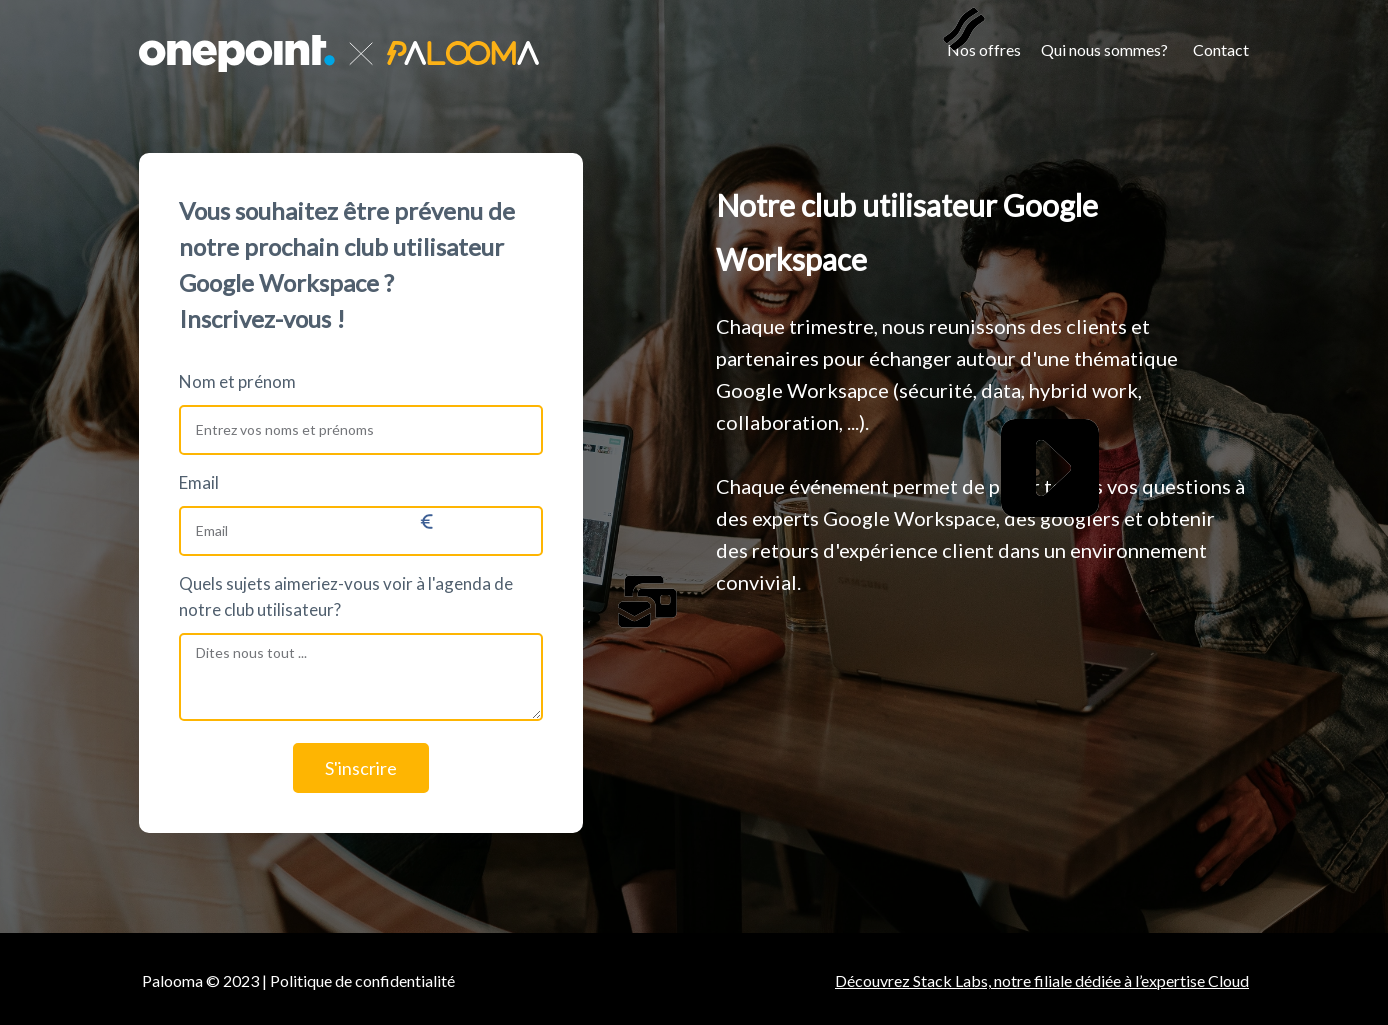  I want to click on indicates bacon or breakfast food option, so click(964, 29).